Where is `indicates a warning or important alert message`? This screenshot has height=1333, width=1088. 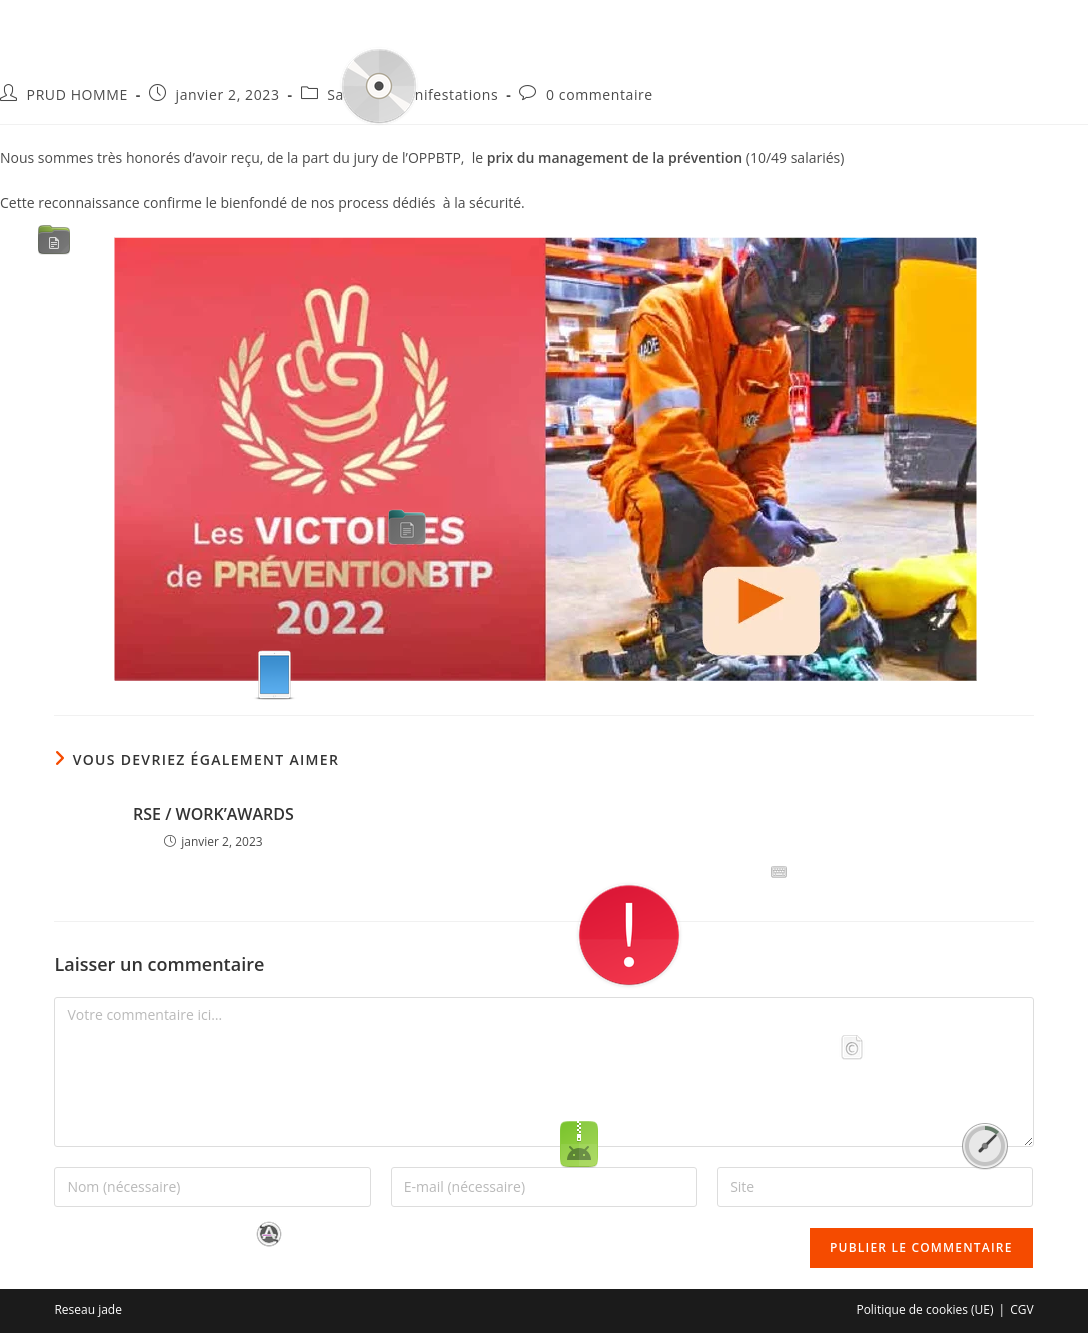 indicates a warning or important alert message is located at coordinates (629, 935).